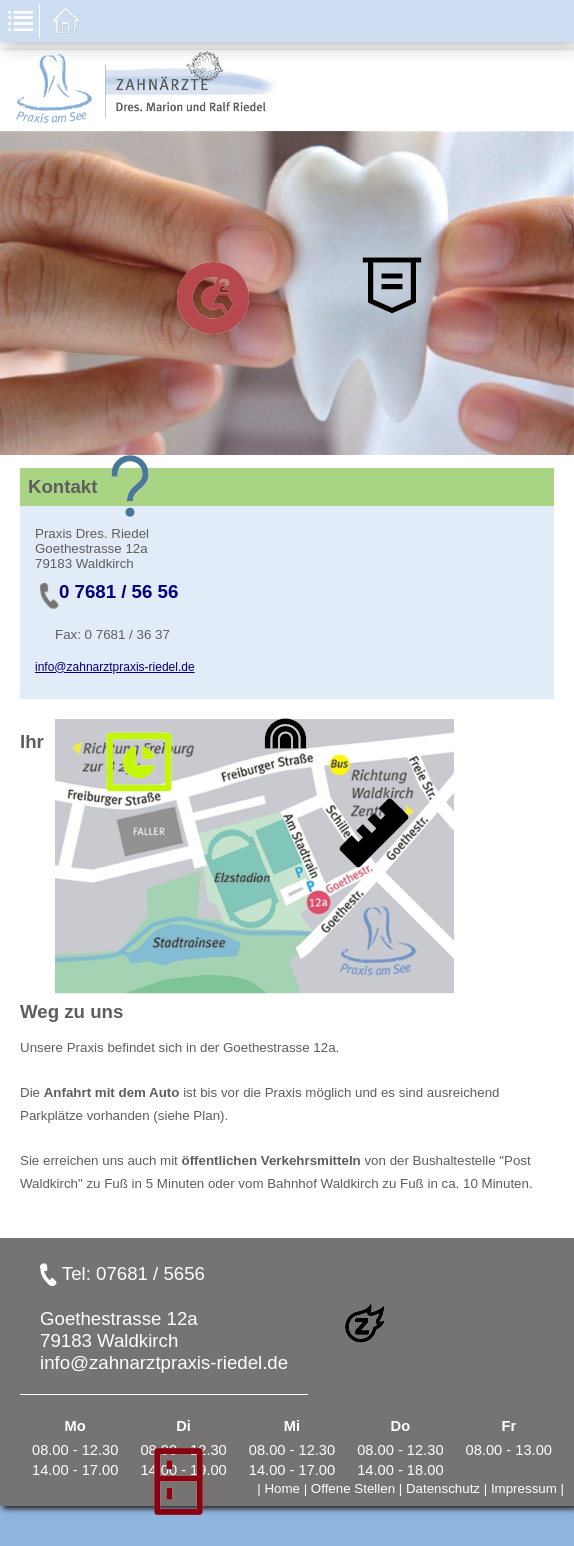 Image resolution: width=574 pixels, height=1546 pixels. Describe the element at coordinates (365, 1323) in the screenshot. I see `link to zcool profile or portfolio` at that location.